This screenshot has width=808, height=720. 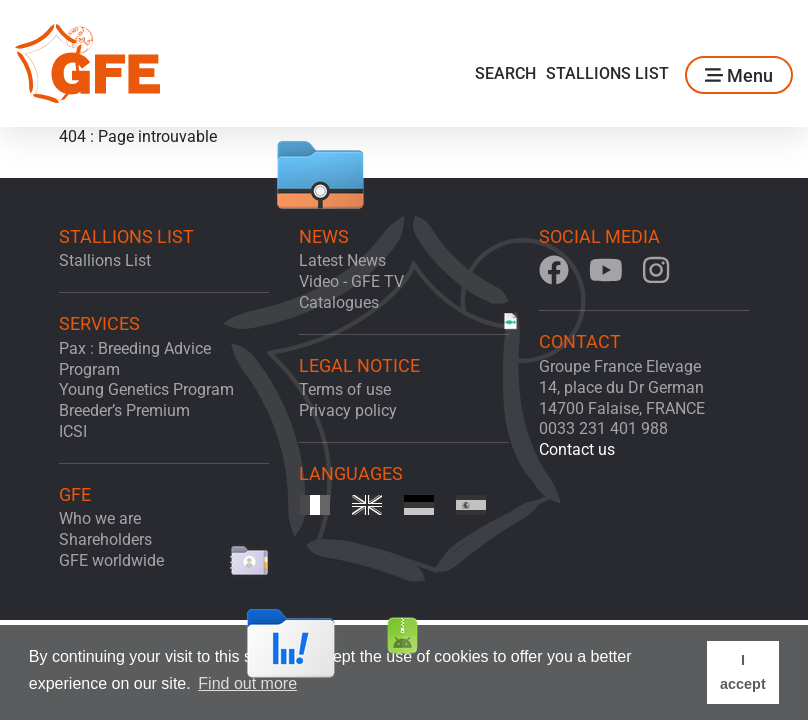 I want to click on an android application package file (apk), so click(x=402, y=635).